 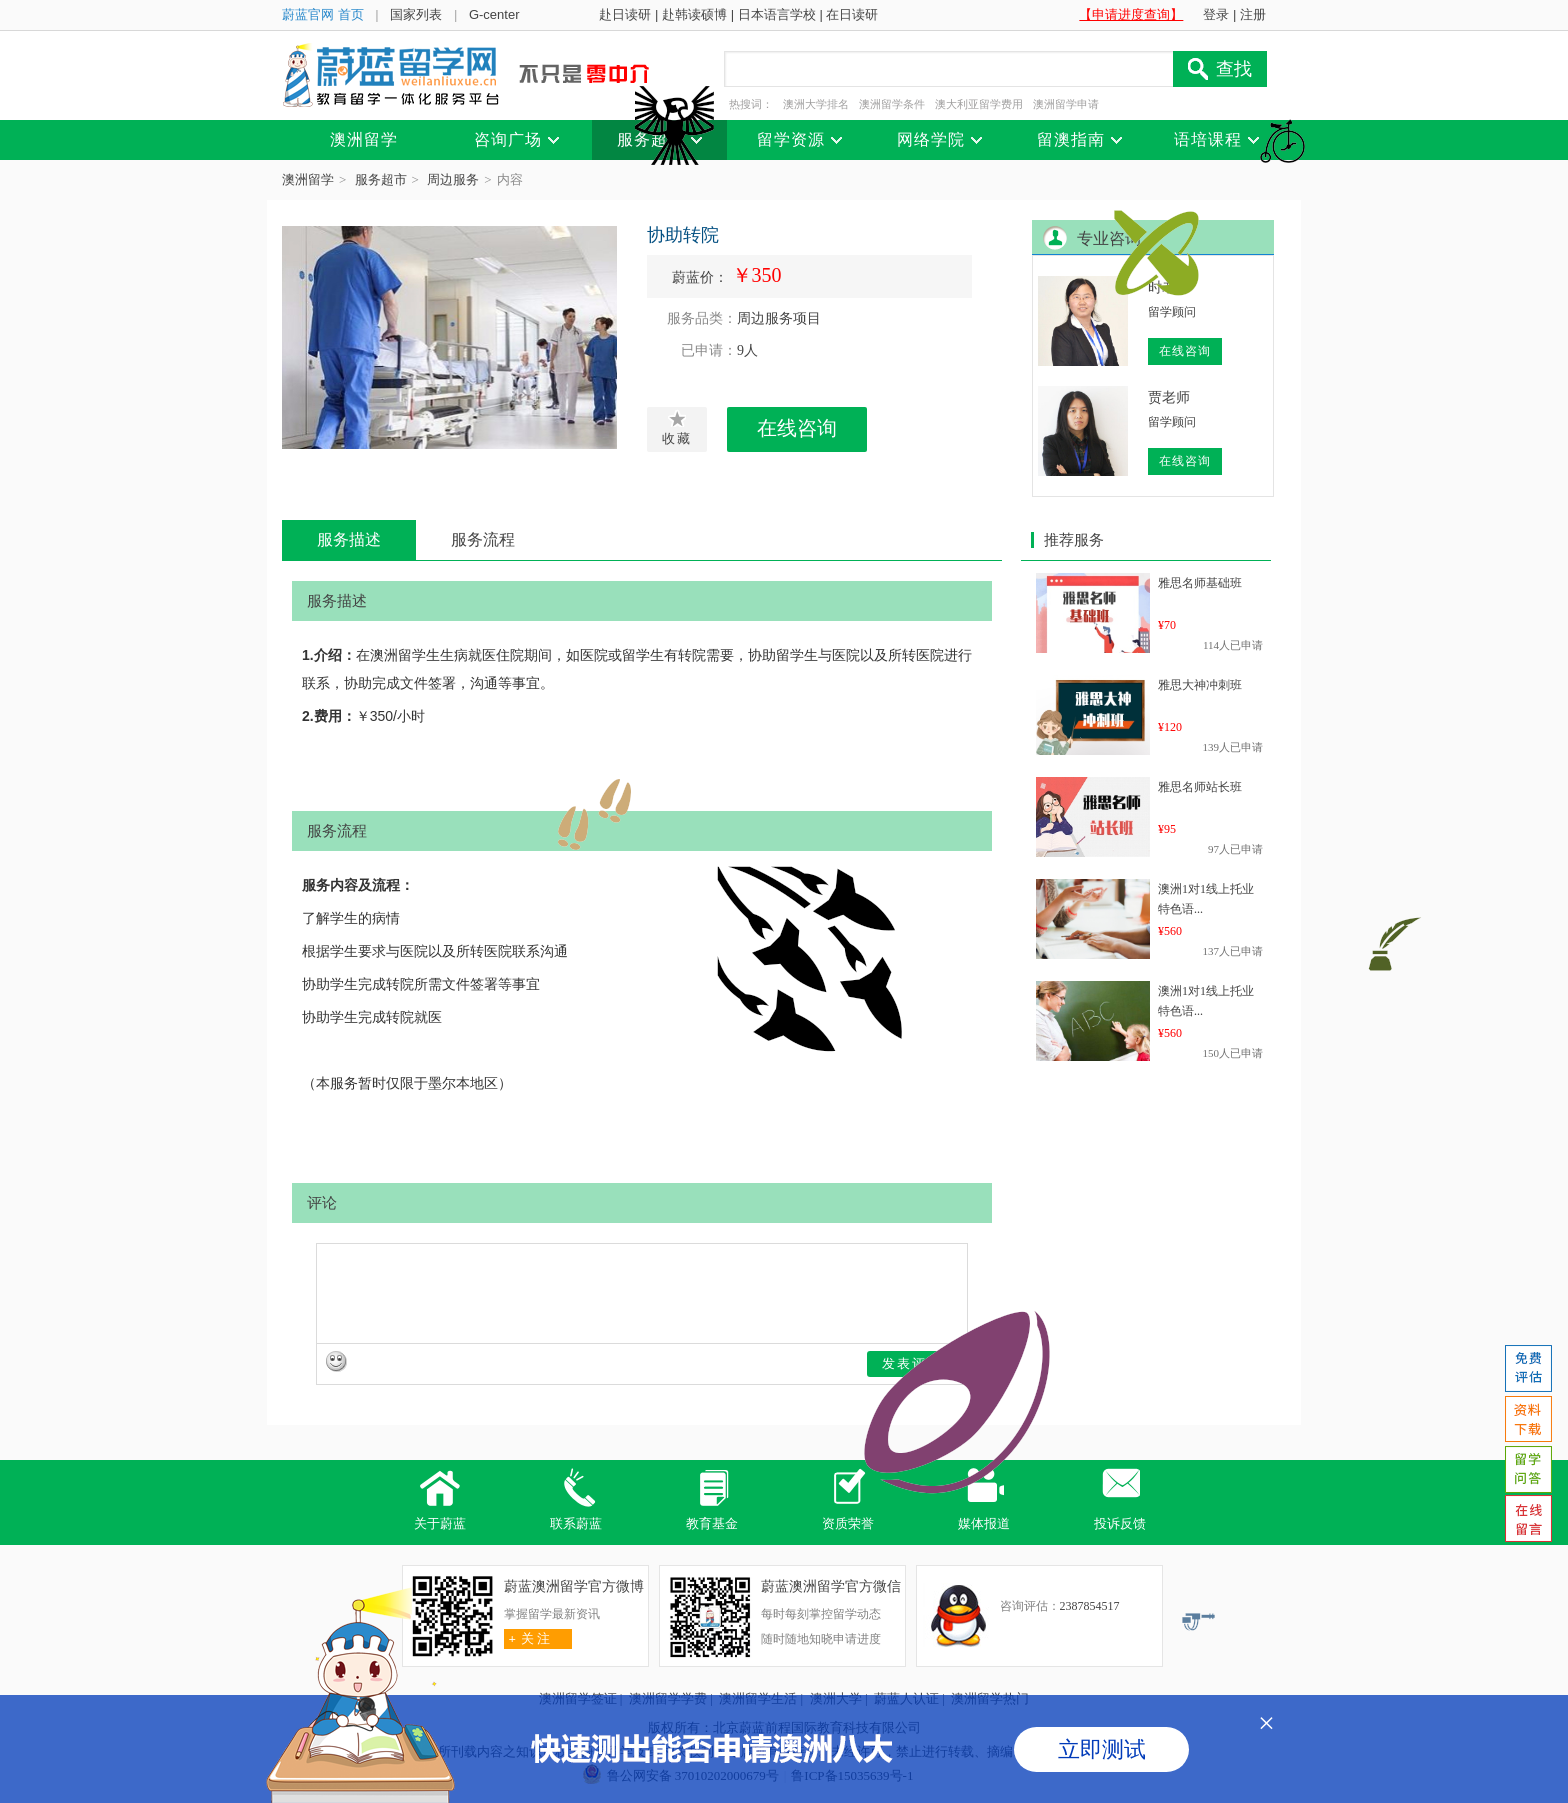 I want to click on select minigun weapon, so click(x=1198, y=1617).